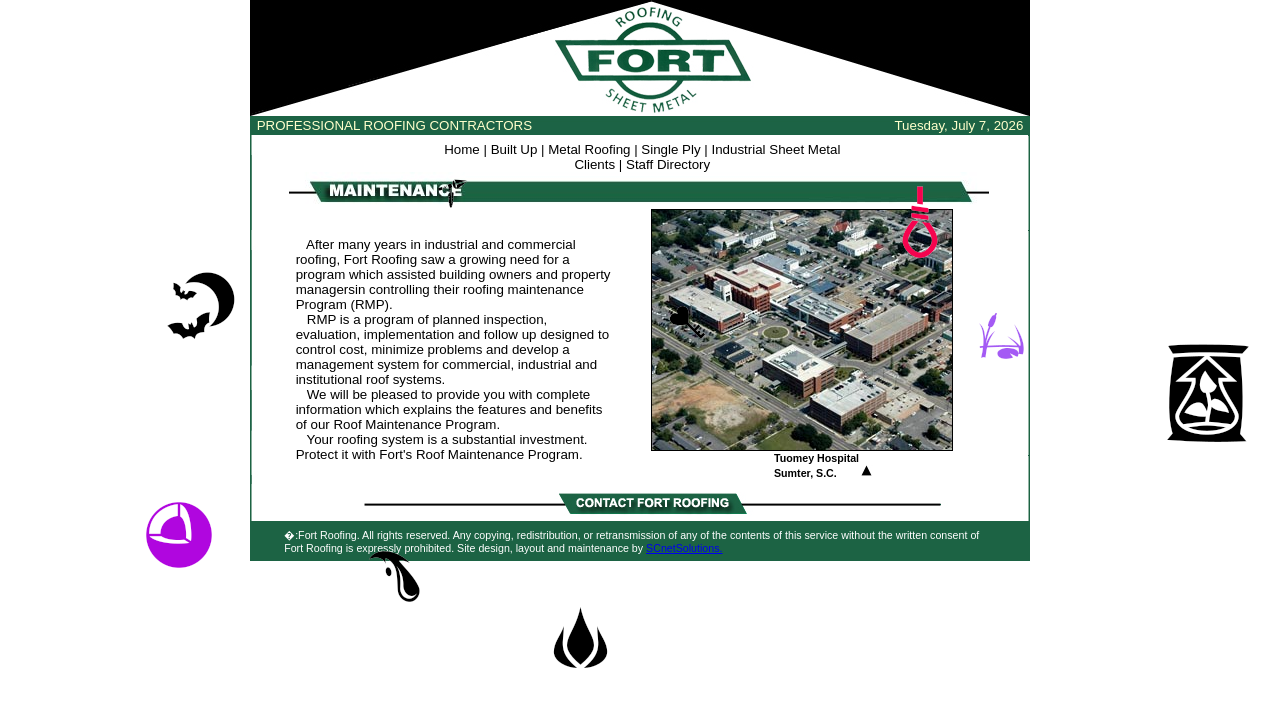 The image size is (1280, 720). What do you see at coordinates (201, 306) in the screenshot?
I see `toggle night mode or dark theme` at bounding box center [201, 306].